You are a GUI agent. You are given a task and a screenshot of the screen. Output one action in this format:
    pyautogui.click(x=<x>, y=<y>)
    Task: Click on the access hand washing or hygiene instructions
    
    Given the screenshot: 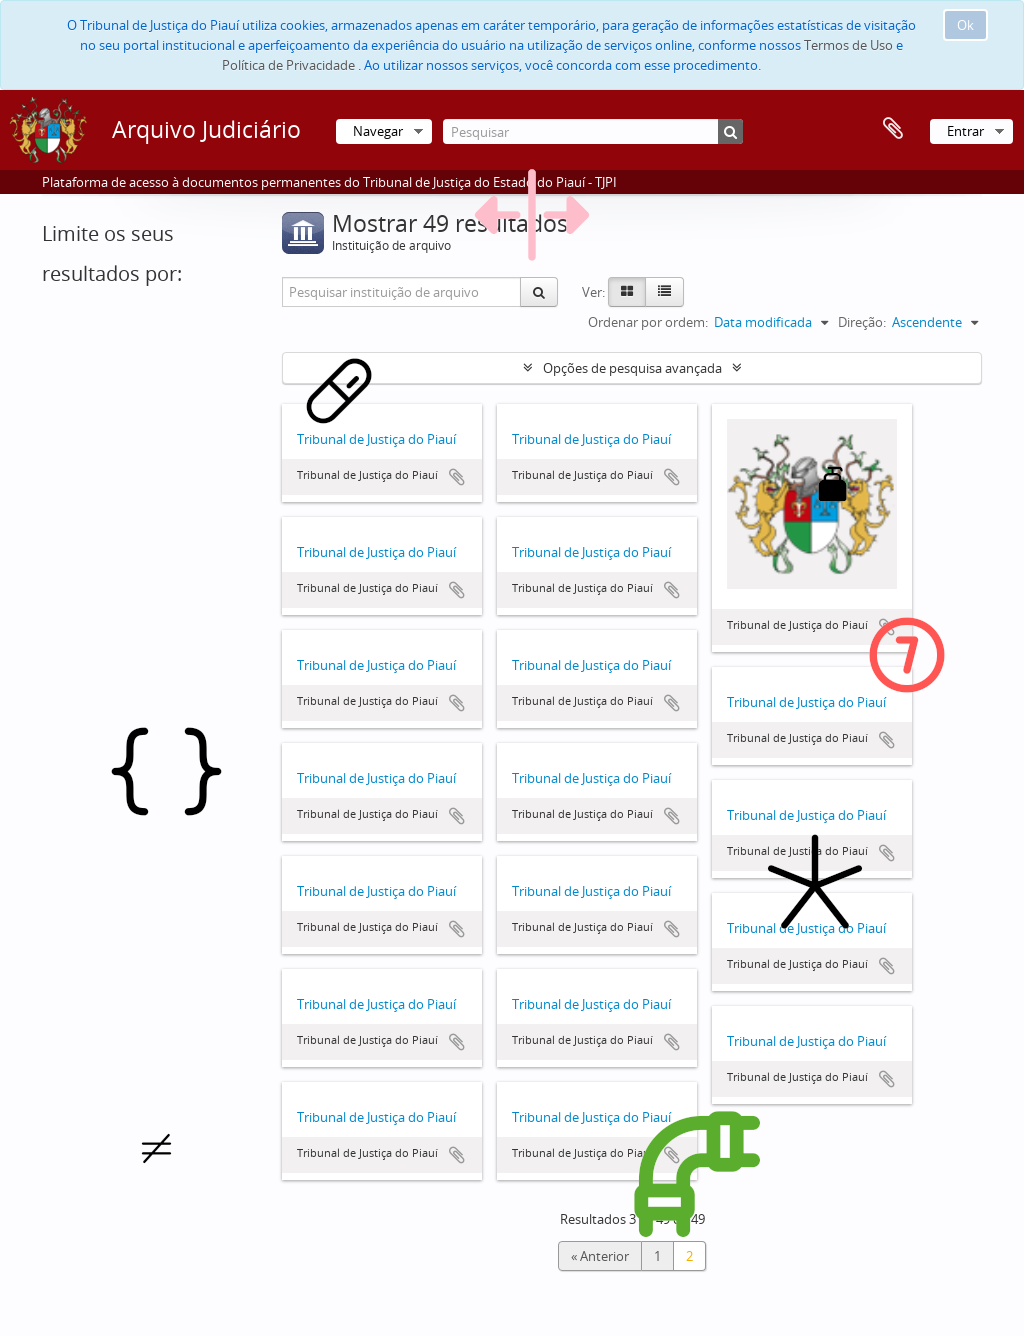 What is the action you would take?
    pyautogui.click(x=832, y=484)
    